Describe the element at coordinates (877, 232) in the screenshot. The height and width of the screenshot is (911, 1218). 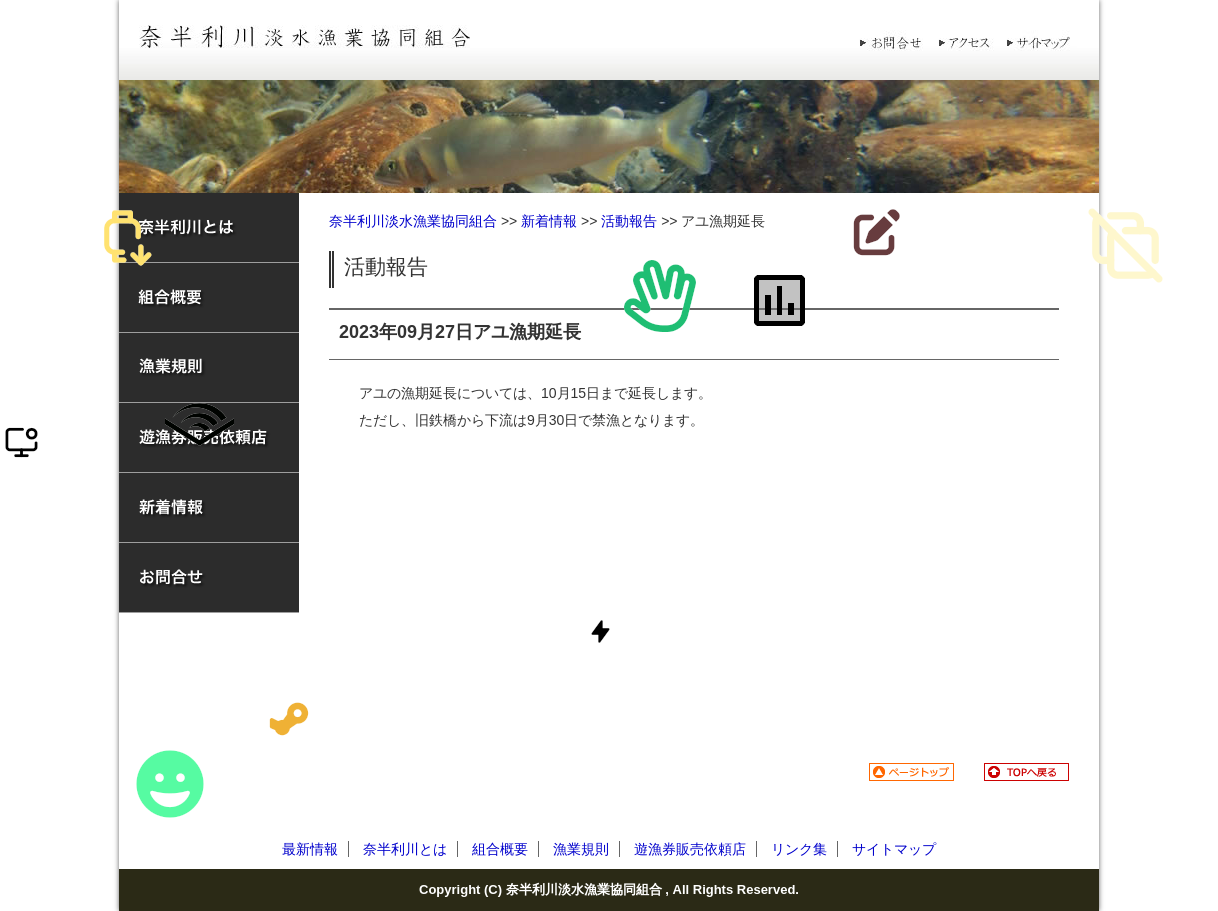
I see `edit or modify content` at that location.